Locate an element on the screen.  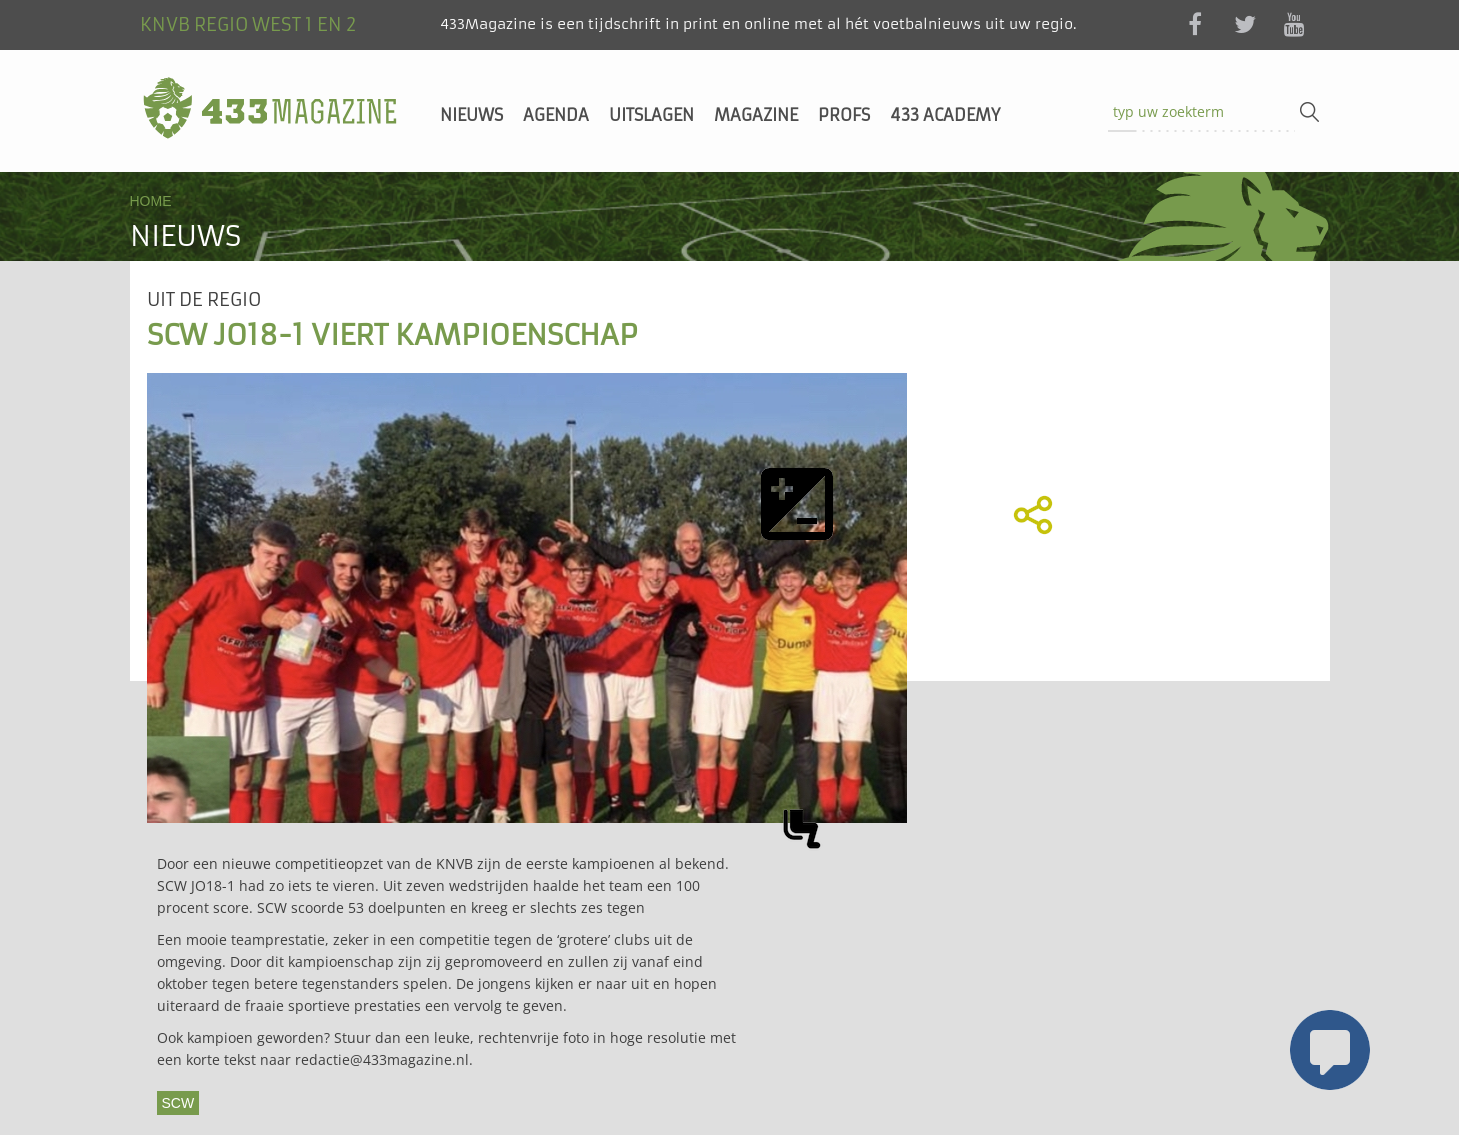
share content with others is located at coordinates (1033, 515).